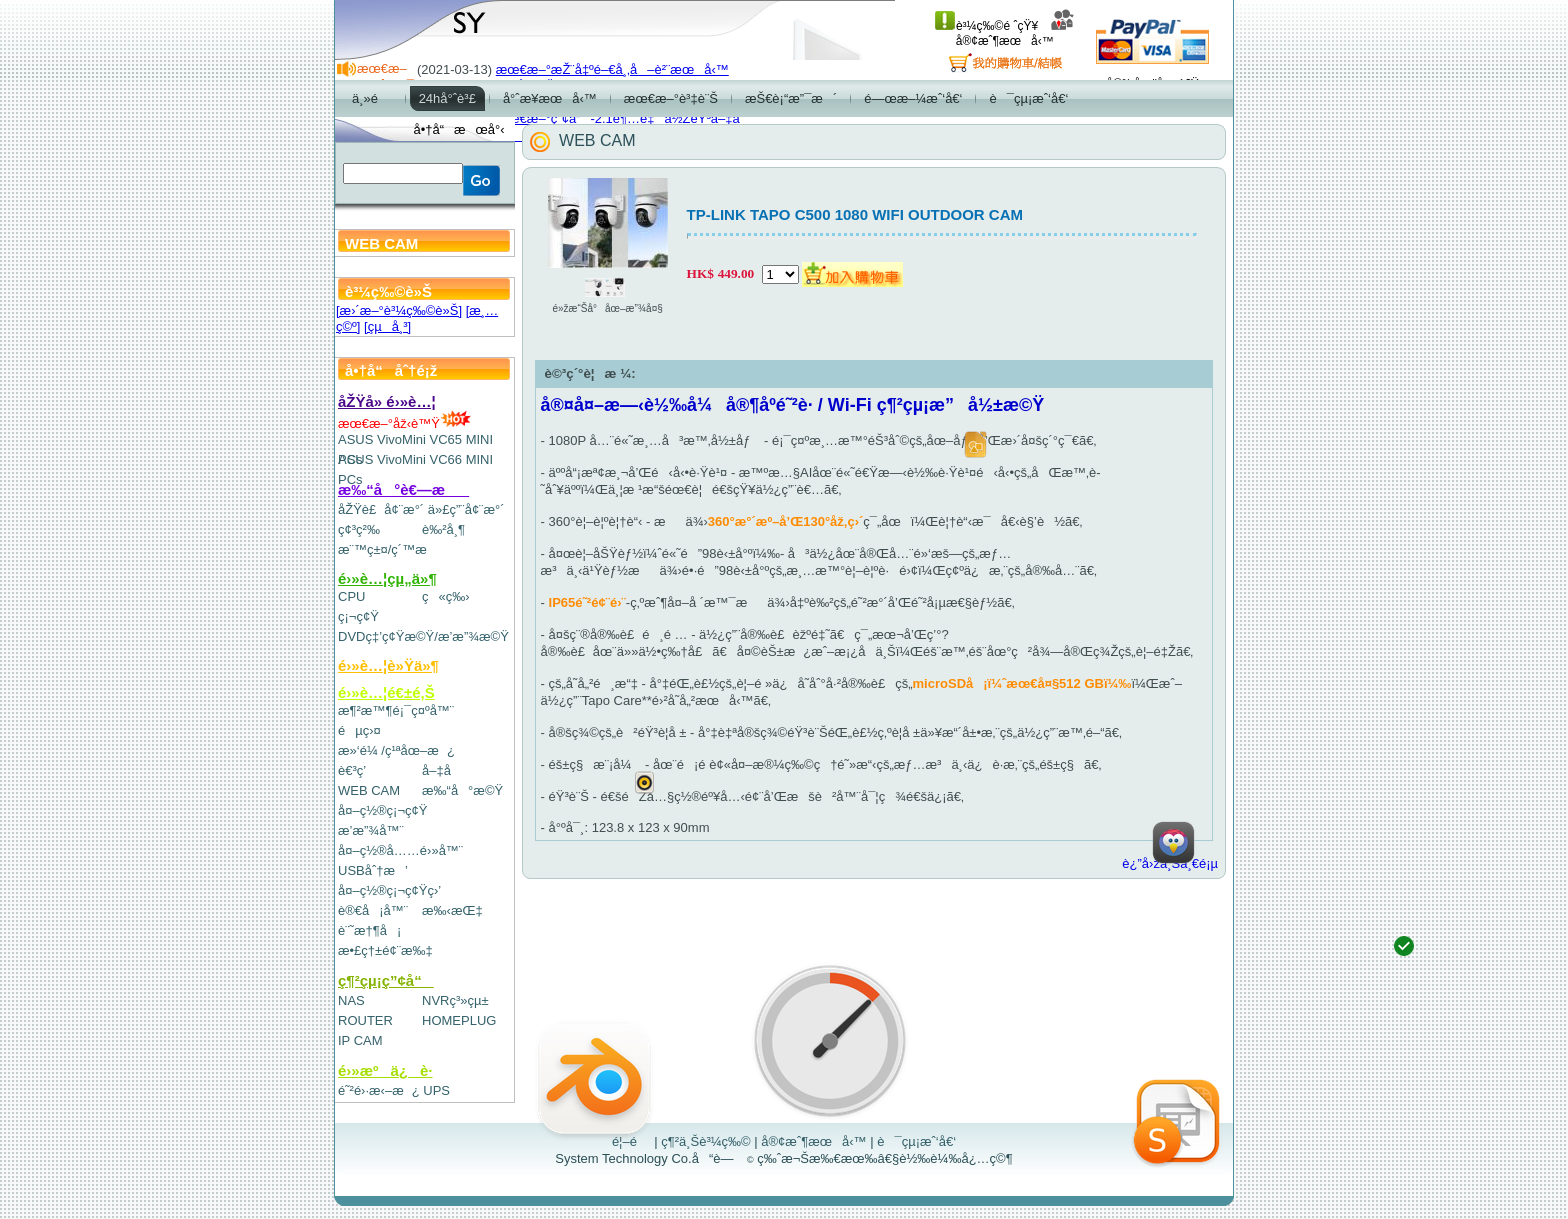 The width and height of the screenshot is (1568, 1219). Describe the element at coordinates (594, 1078) in the screenshot. I see `open Blender 3D modeling application` at that location.